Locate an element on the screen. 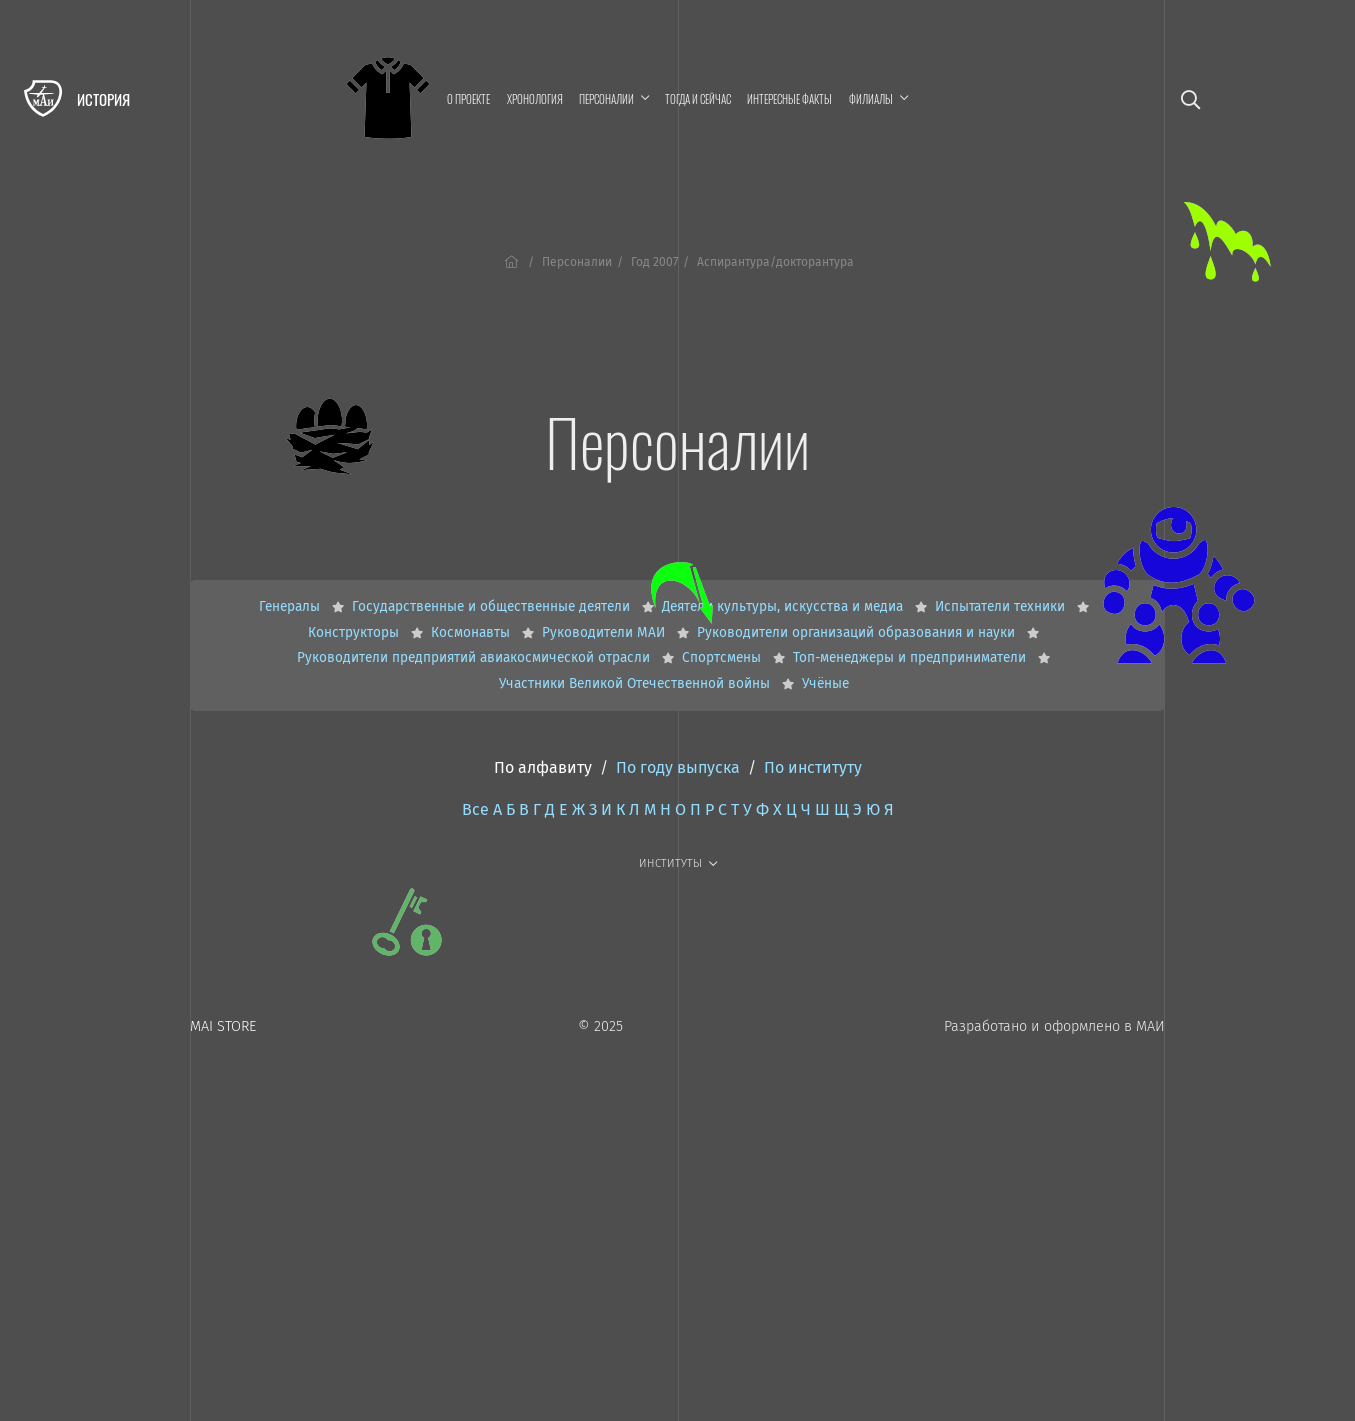 This screenshot has width=1355, height=1421. lock or unlock a game item is located at coordinates (407, 922).